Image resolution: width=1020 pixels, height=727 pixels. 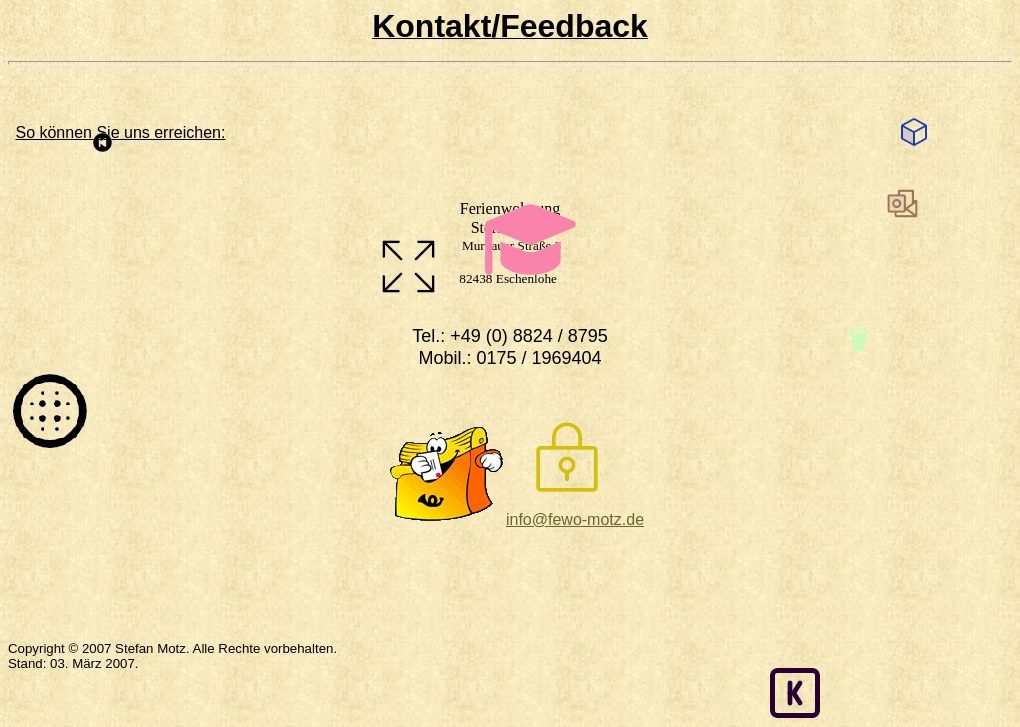 What do you see at coordinates (102, 142) in the screenshot?
I see `skip to previous track` at bounding box center [102, 142].